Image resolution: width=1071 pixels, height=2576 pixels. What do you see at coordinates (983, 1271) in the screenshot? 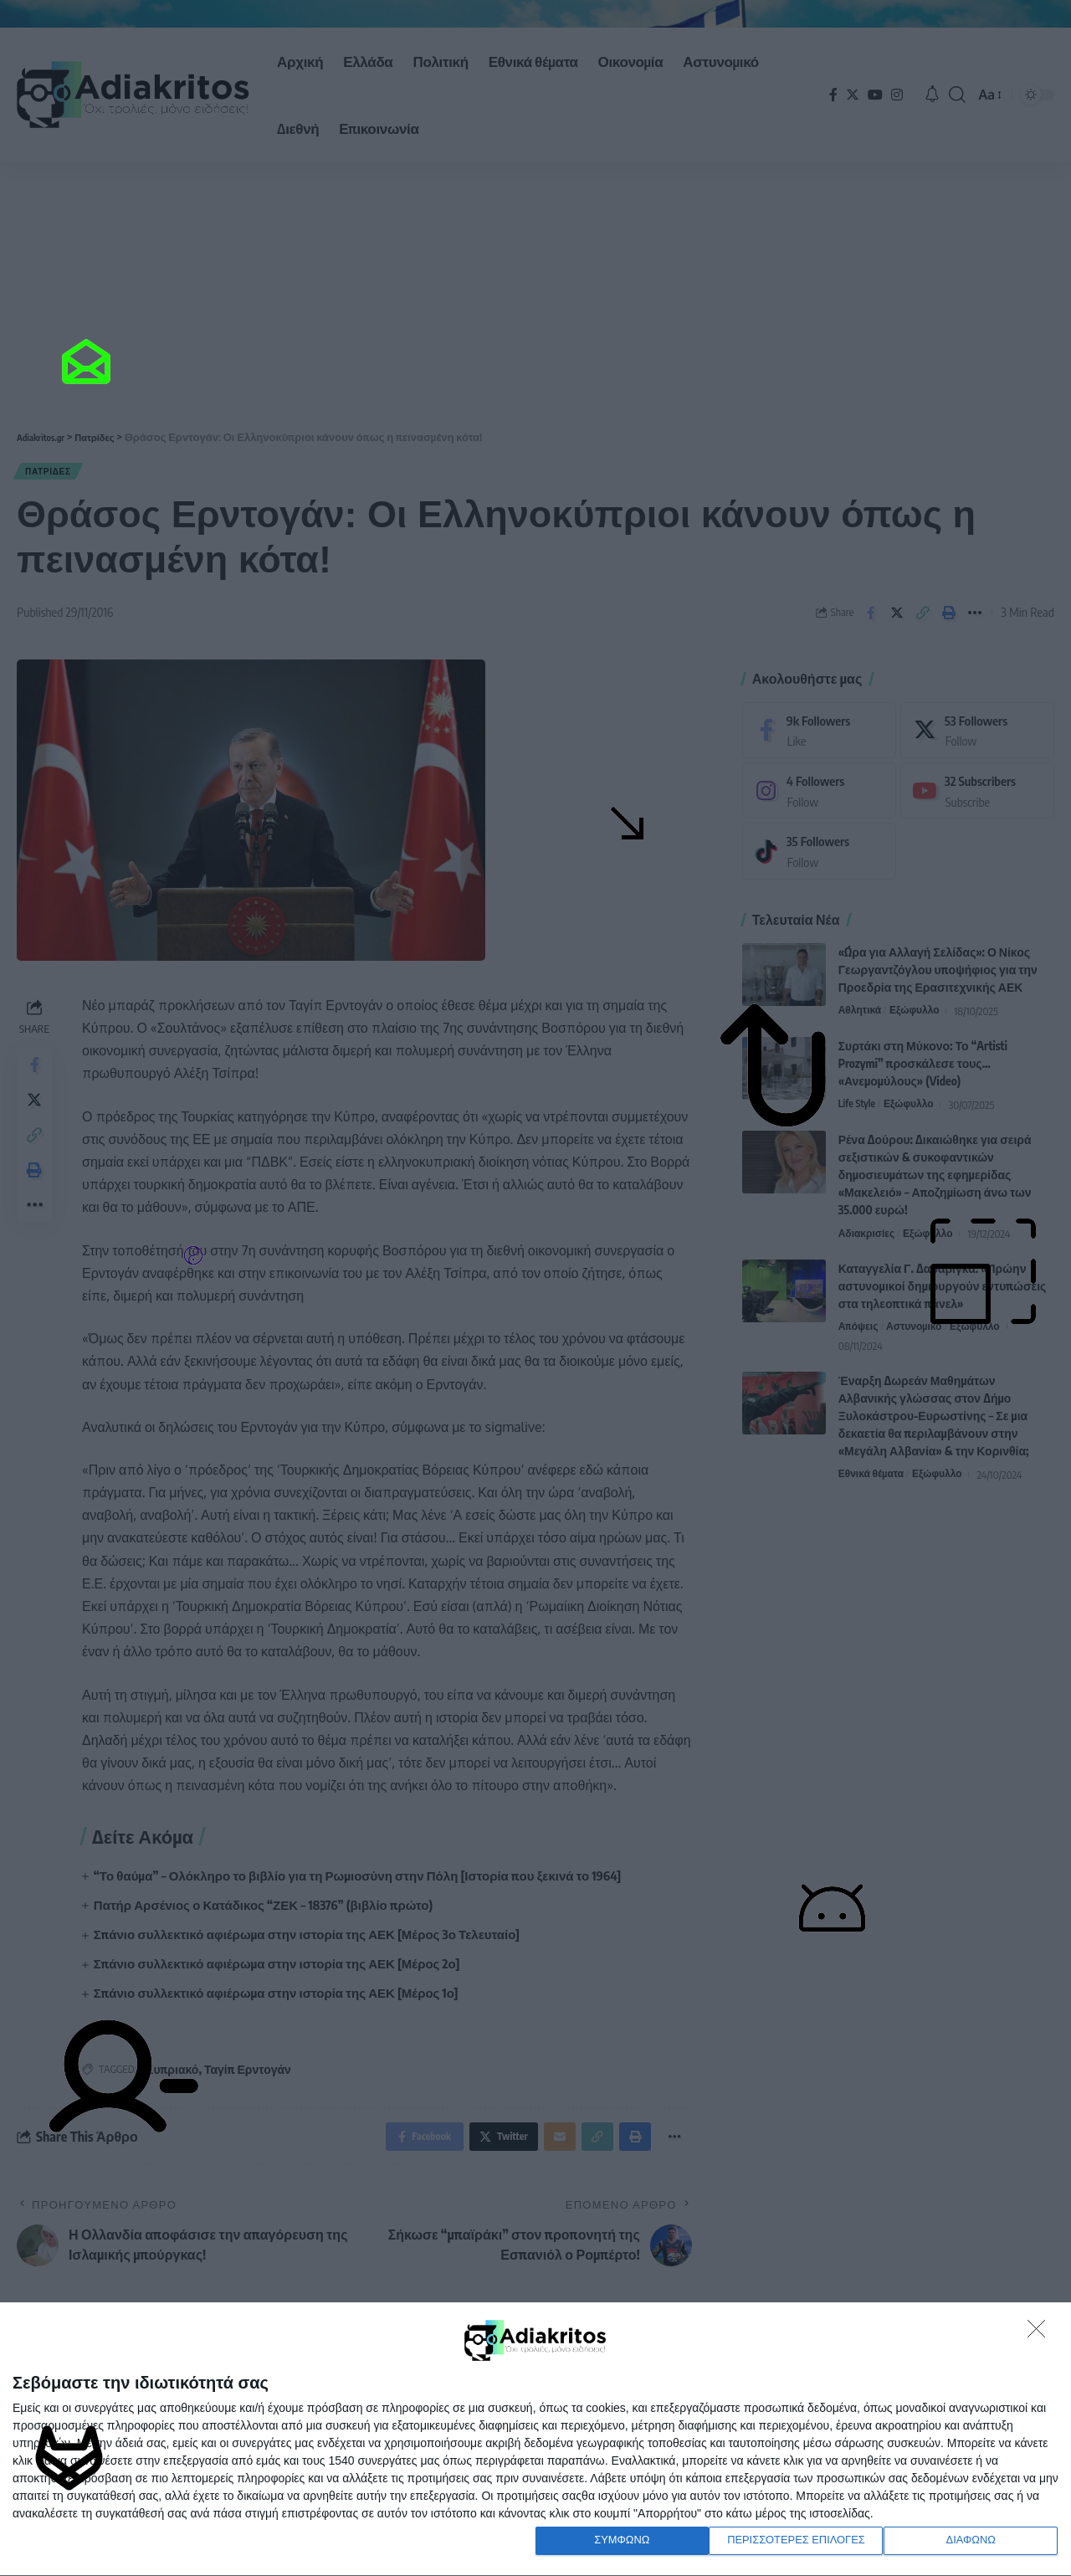
I see `resize a window or element` at bounding box center [983, 1271].